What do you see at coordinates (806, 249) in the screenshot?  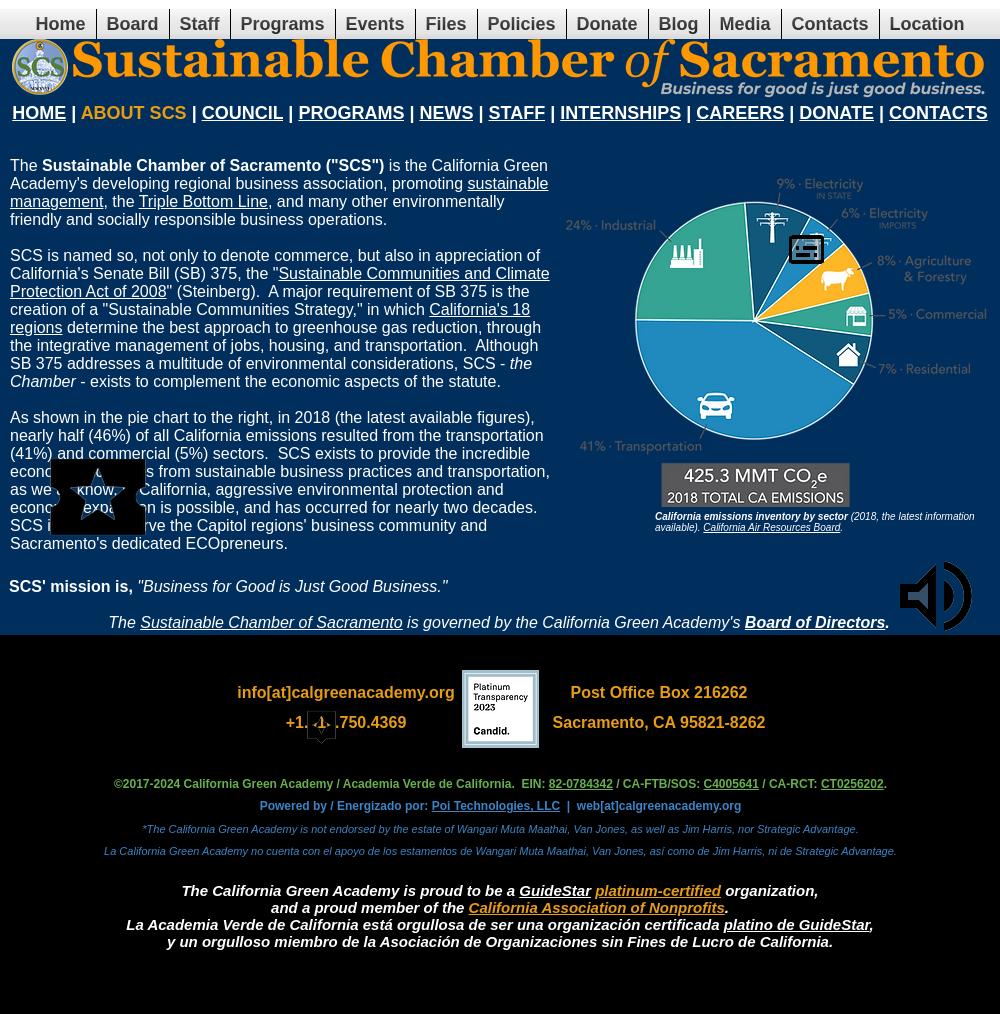 I see `toggle subtitles or closed captions on/off` at bounding box center [806, 249].